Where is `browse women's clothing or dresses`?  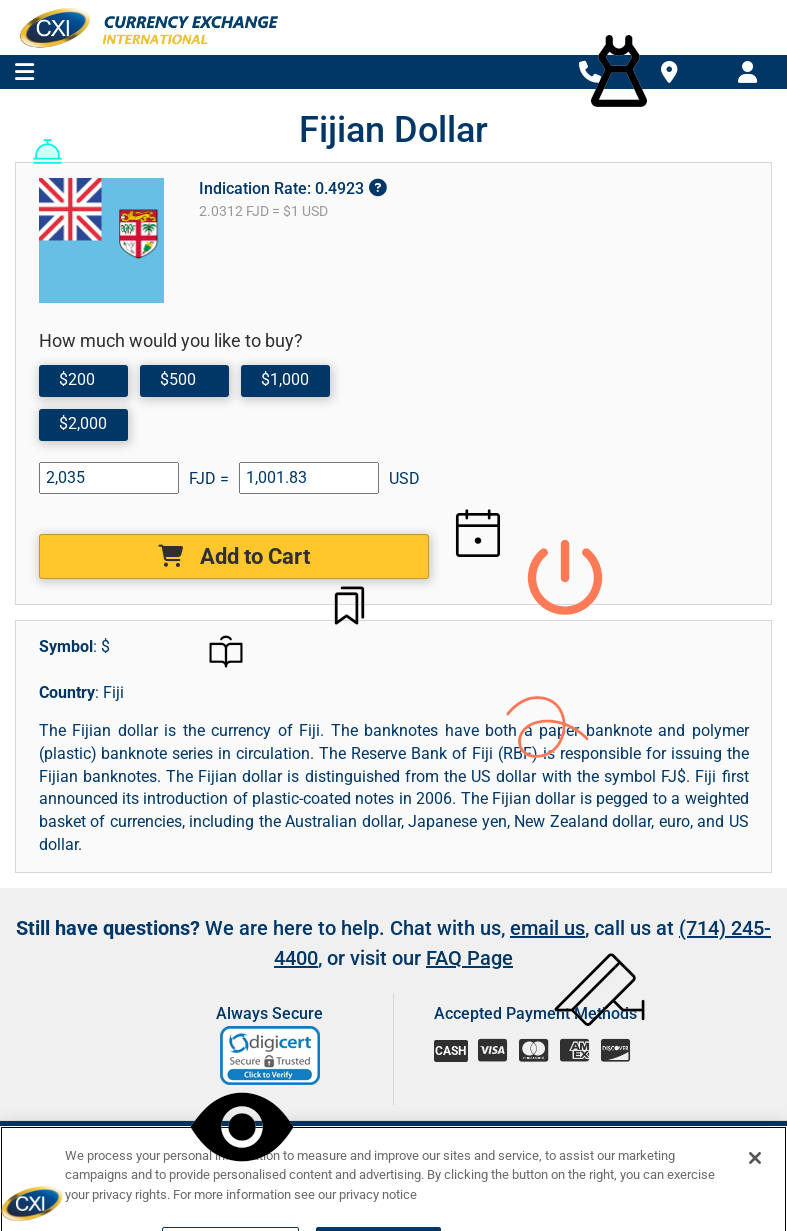 browse women's clothing or dresses is located at coordinates (619, 74).